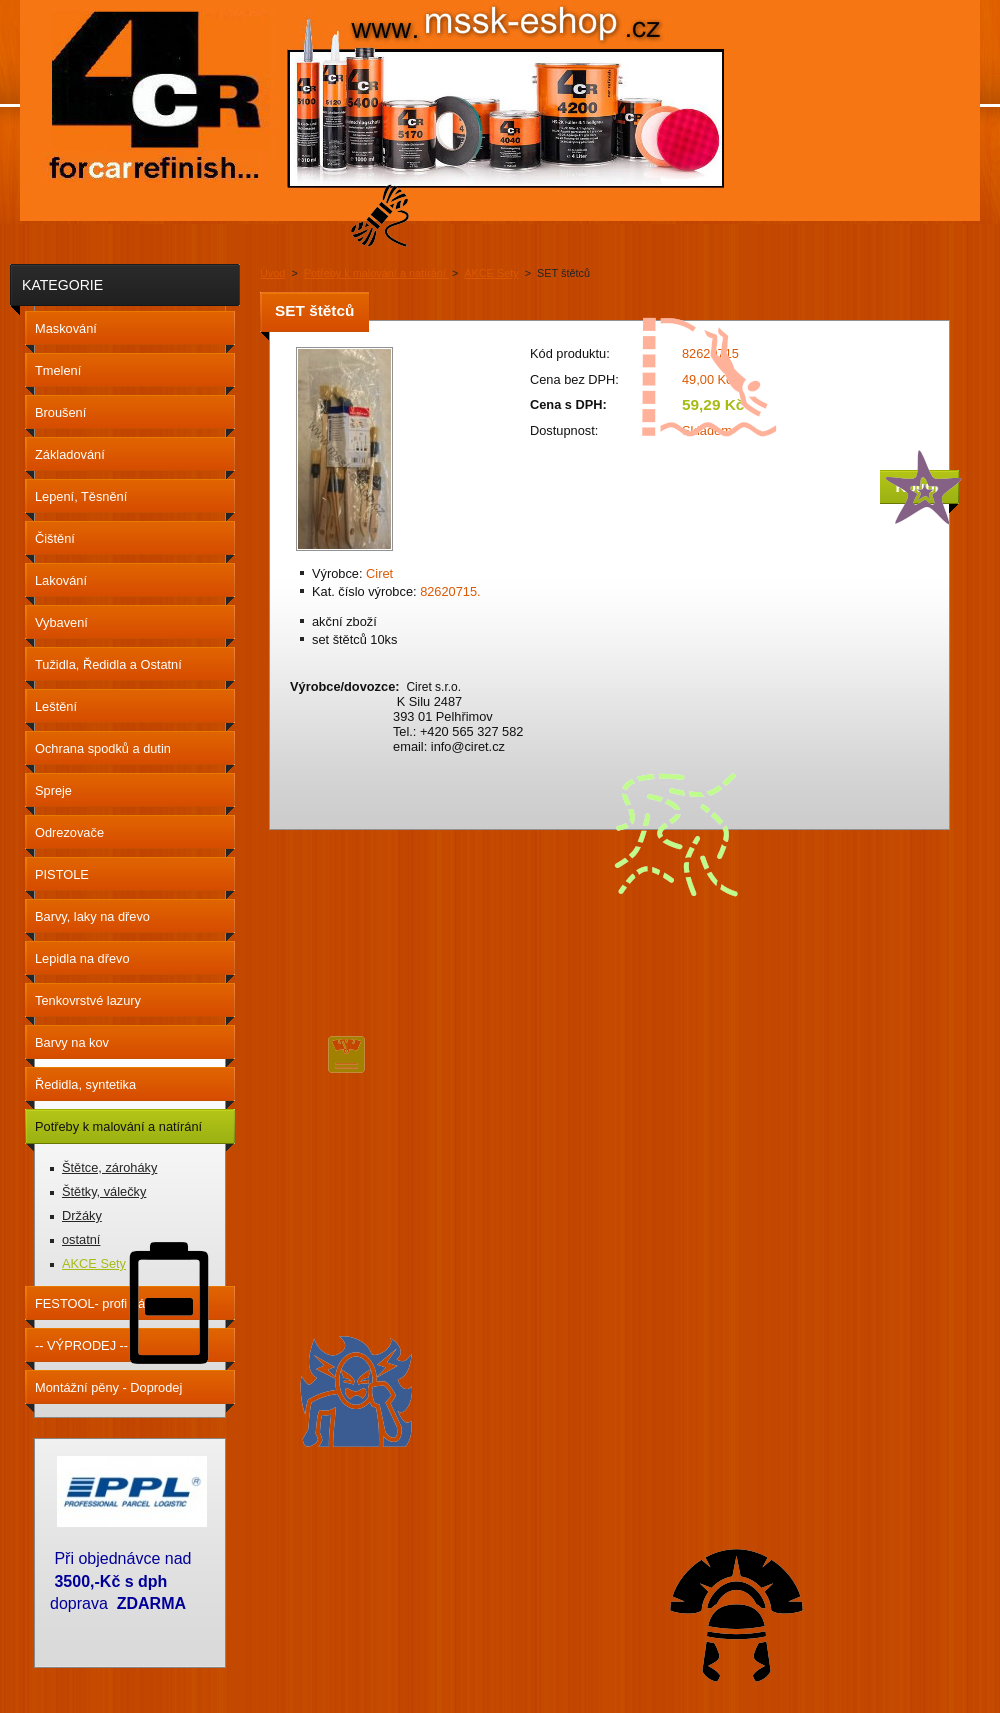  What do you see at coordinates (923, 487) in the screenshot?
I see `indicates a beach or ocean-themed game level` at bounding box center [923, 487].